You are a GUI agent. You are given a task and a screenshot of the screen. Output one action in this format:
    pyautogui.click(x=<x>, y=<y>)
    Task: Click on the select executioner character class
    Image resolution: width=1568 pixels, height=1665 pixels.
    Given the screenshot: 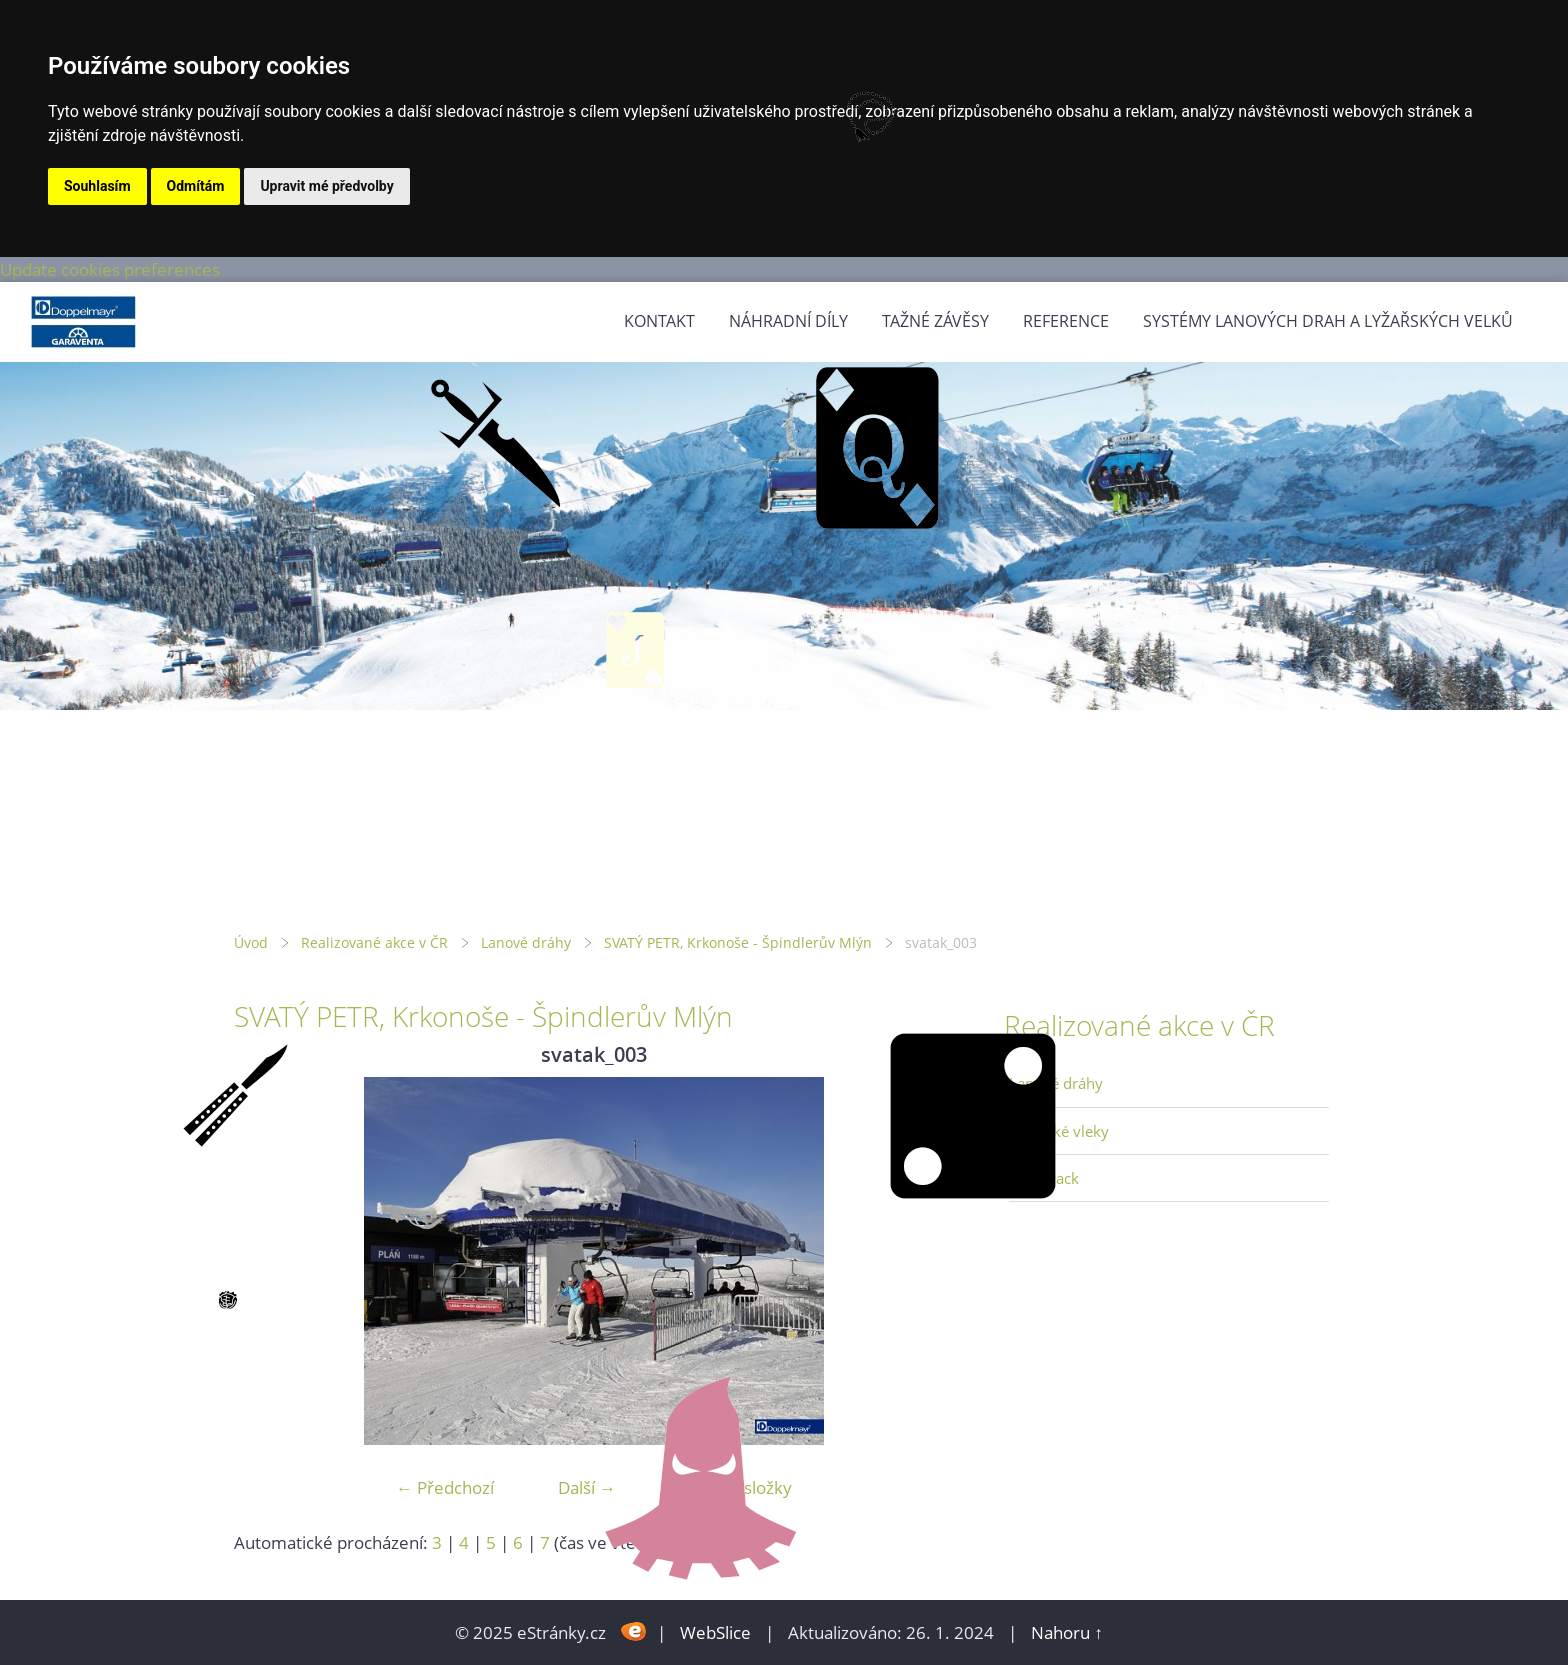 What is the action you would take?
    pyautogui.click(x=700, y=1474)
    